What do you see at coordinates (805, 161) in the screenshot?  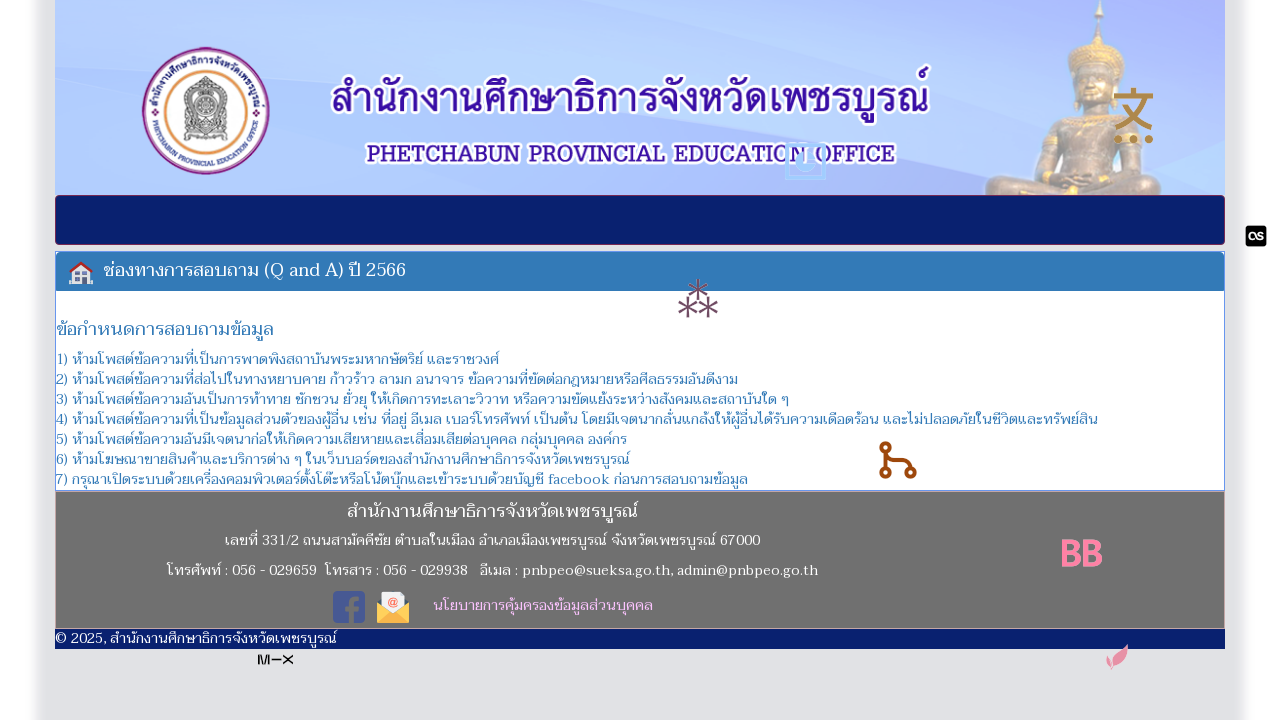 I see `view business analytics dashboard` at bounding box center [805, 161].